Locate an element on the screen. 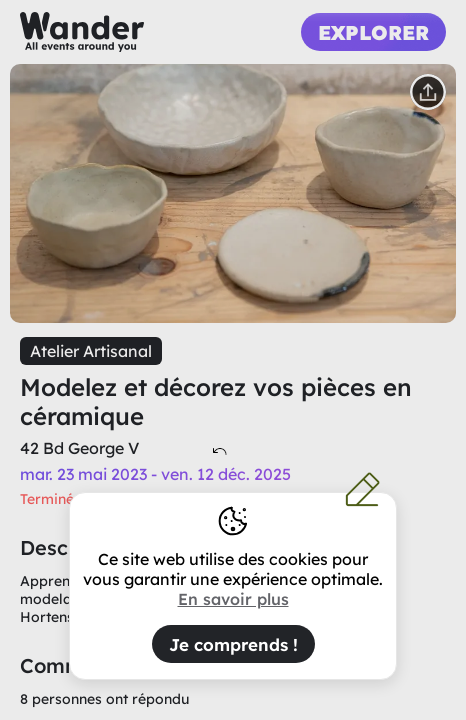 The height and width of the screenshot is (720, 466). undo the last action is located at coordinates (220, 451).